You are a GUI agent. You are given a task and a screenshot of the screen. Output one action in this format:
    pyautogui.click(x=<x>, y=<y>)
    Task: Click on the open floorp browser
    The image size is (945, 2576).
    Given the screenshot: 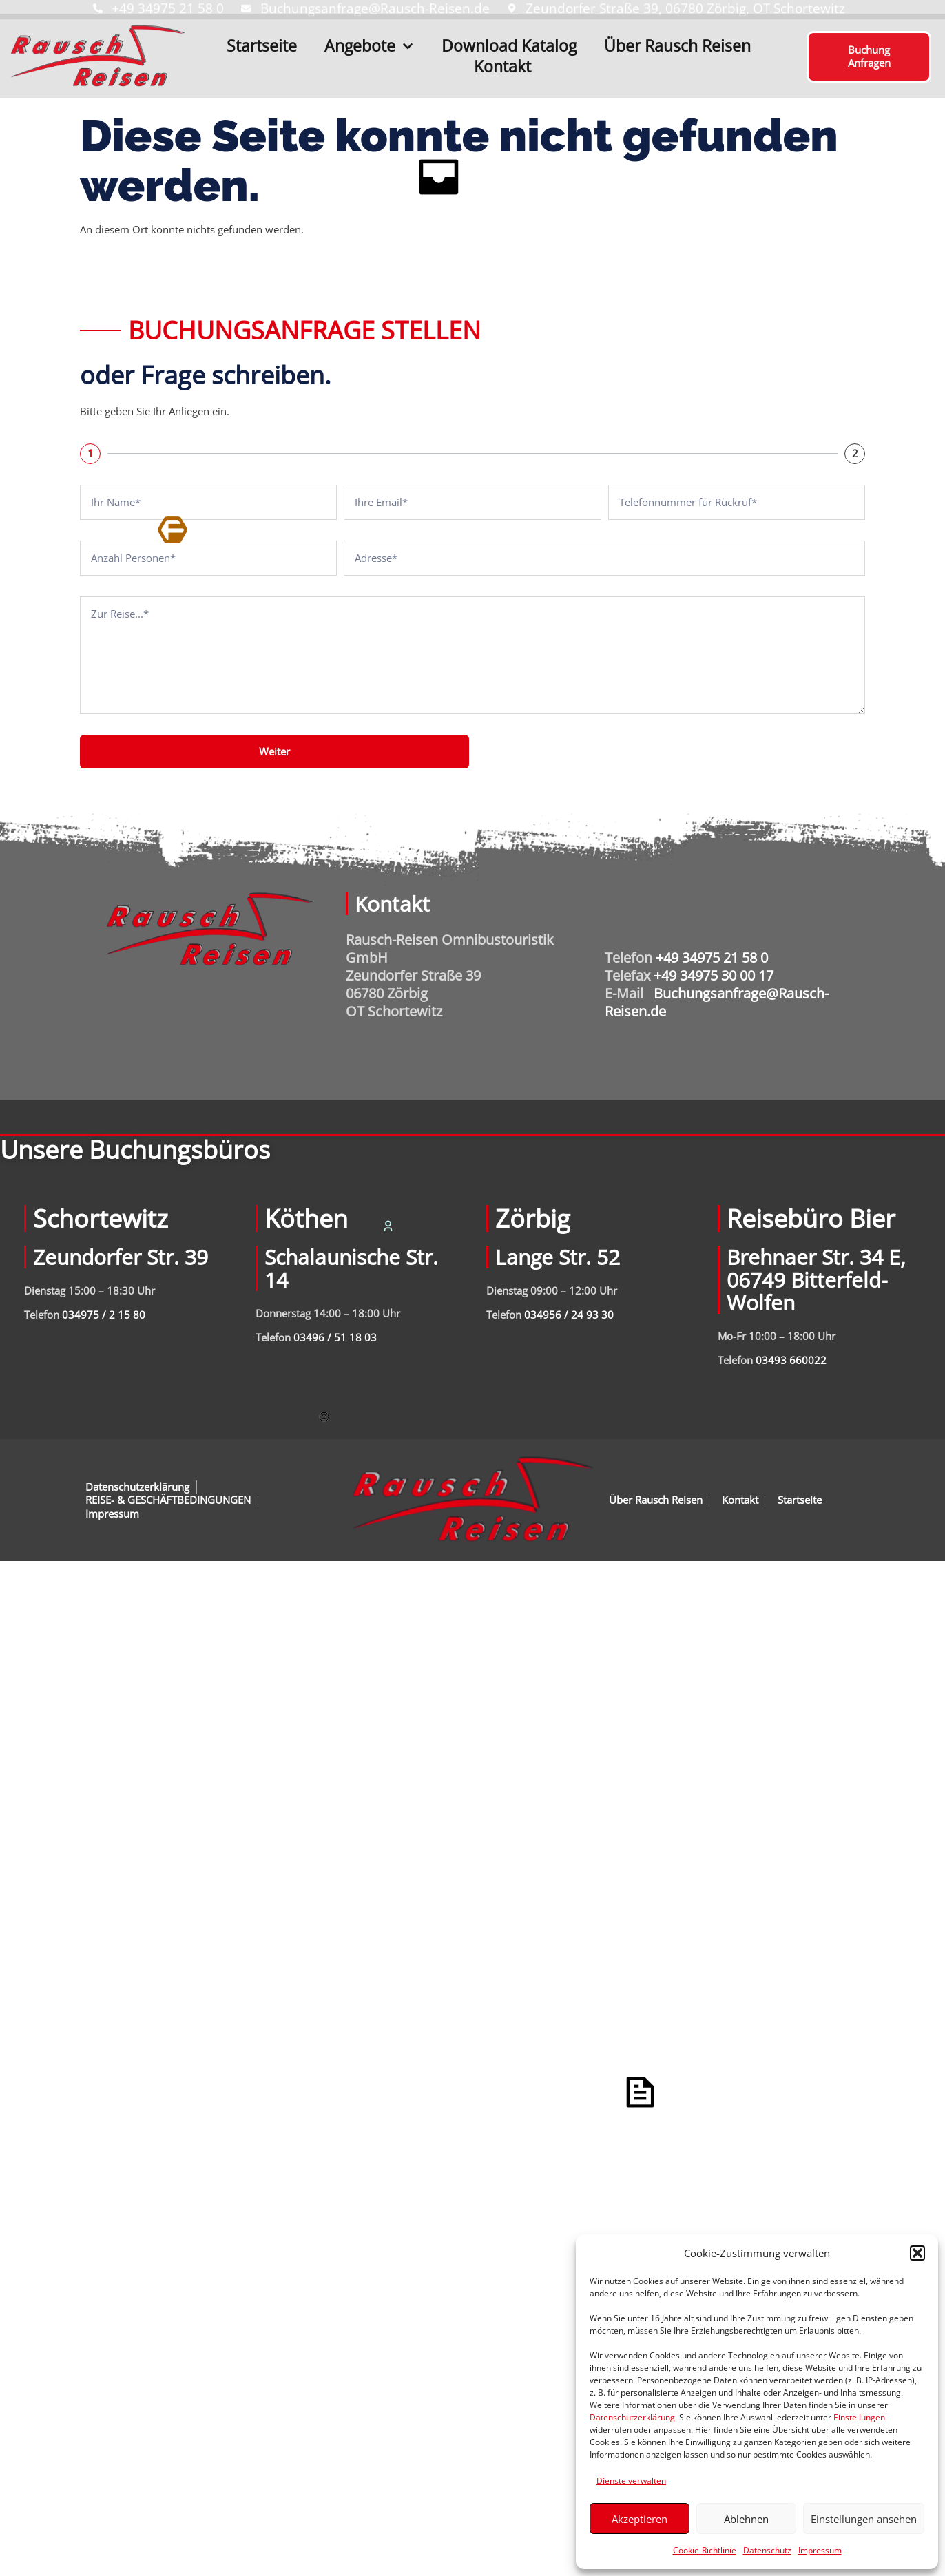 What is the action you would take?
    pyautogui.click(x=172, y=530)
    